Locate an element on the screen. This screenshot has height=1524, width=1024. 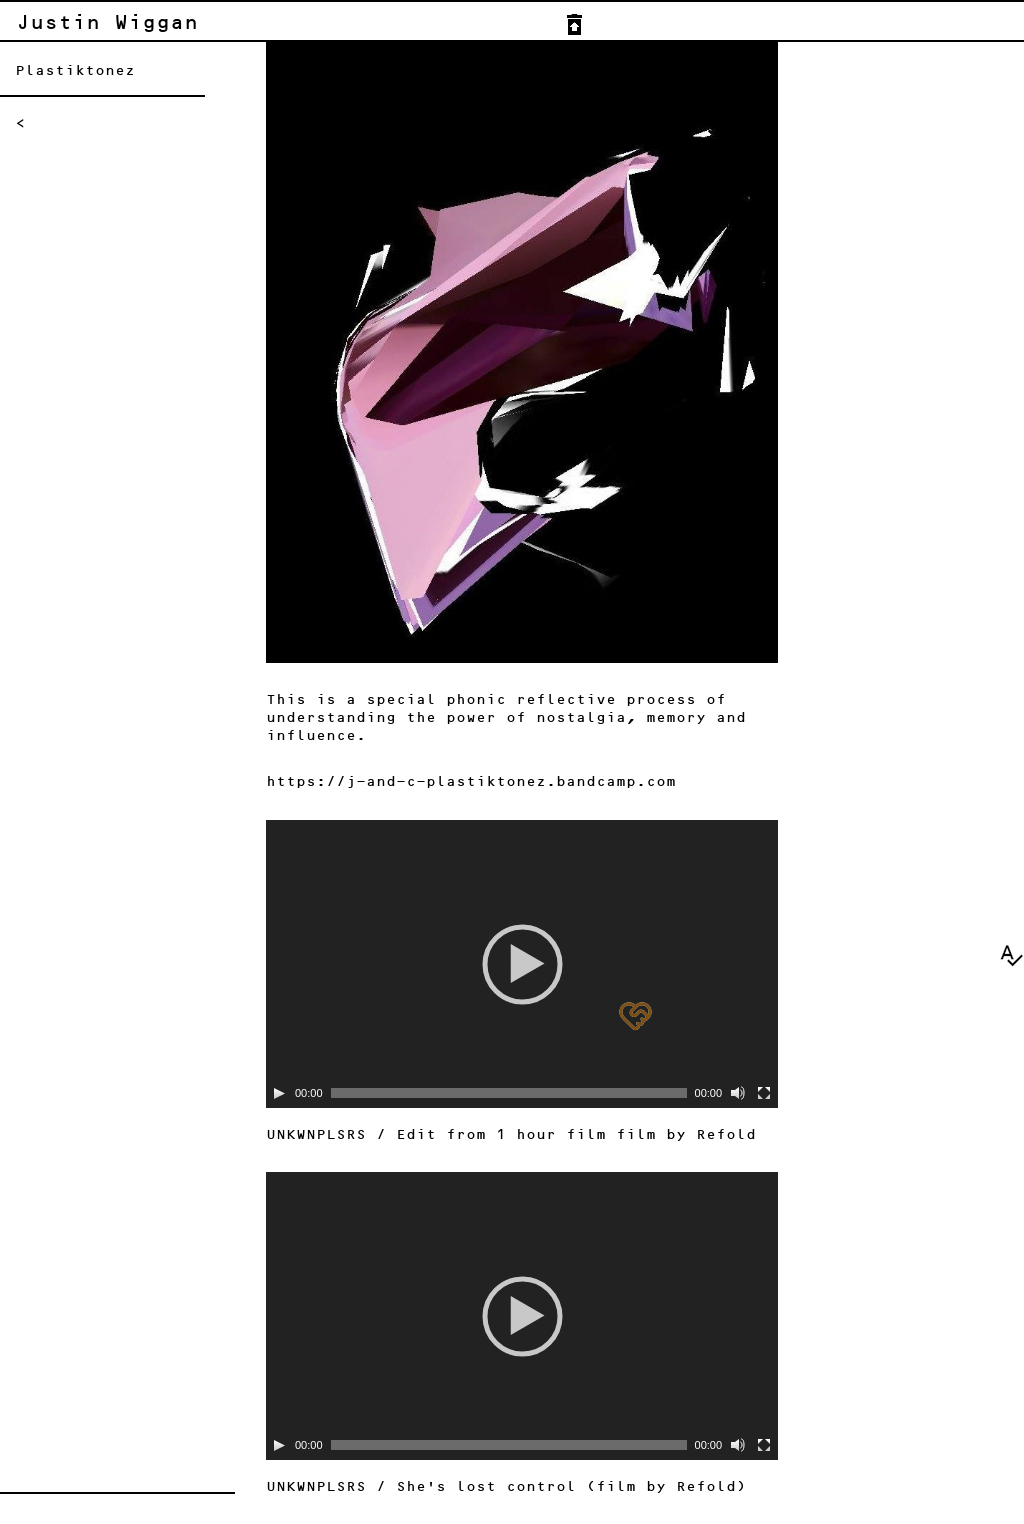
check spelling and grammar is located at coordinates (1011, 955).